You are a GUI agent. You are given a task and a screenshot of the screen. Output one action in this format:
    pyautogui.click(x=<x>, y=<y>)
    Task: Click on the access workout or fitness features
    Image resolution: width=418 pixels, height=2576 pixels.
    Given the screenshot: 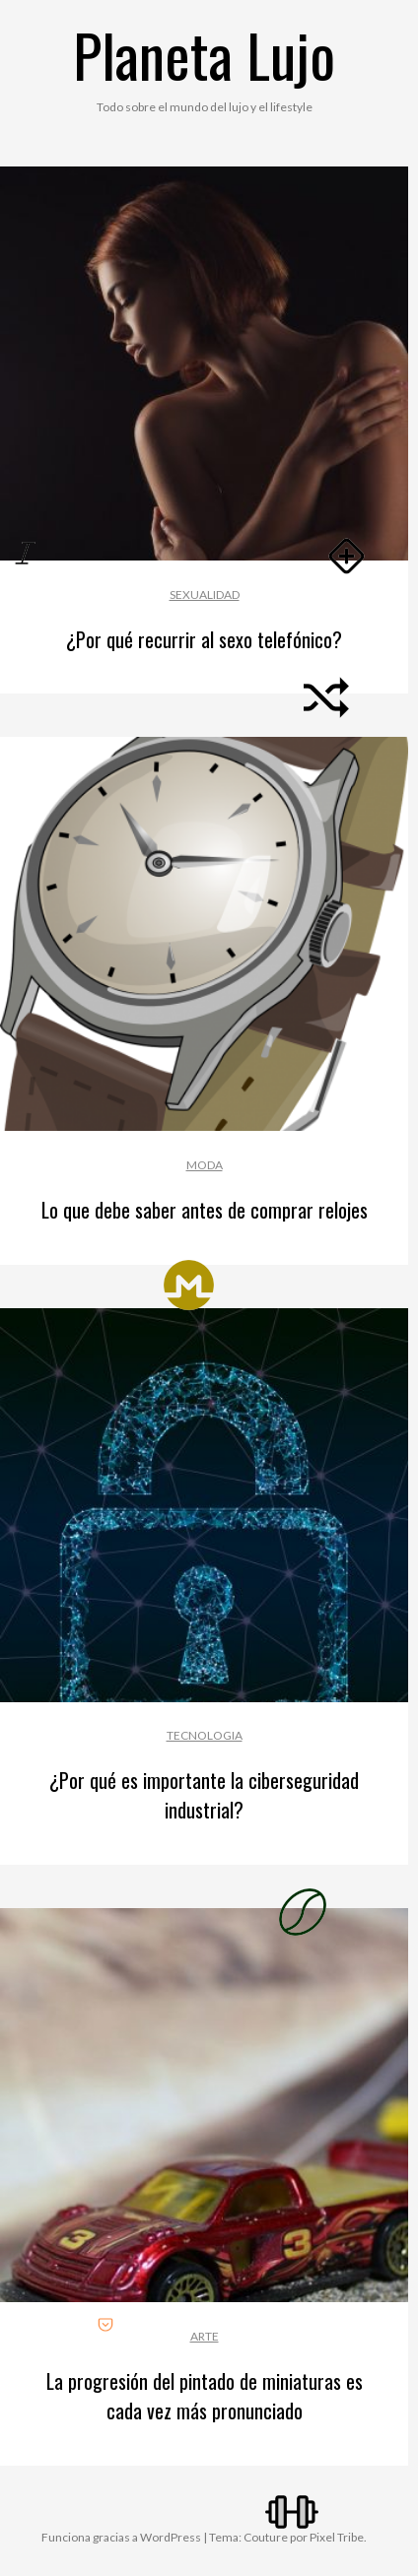 What is the action you would take?
    pyautogui.click(x=292, y=2512)
    